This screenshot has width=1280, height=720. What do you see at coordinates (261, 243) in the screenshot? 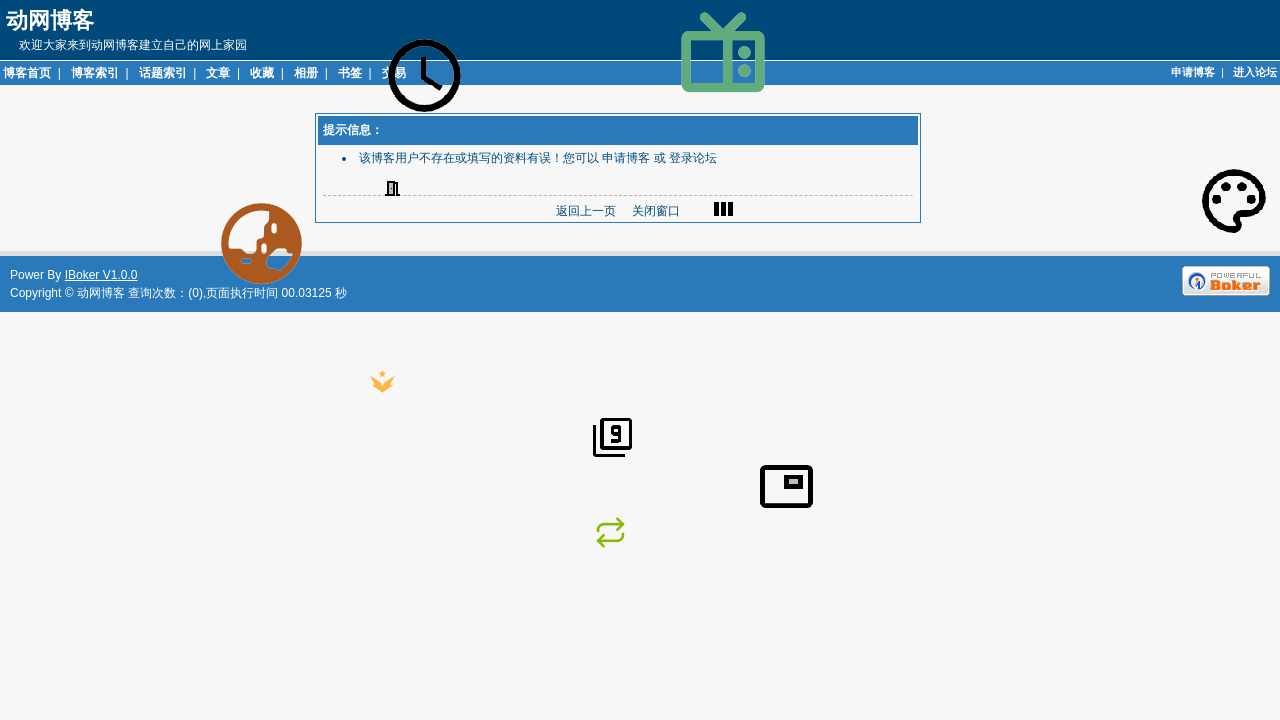
I see `view asia-pacific region settings` at bounding box center [261, 243].